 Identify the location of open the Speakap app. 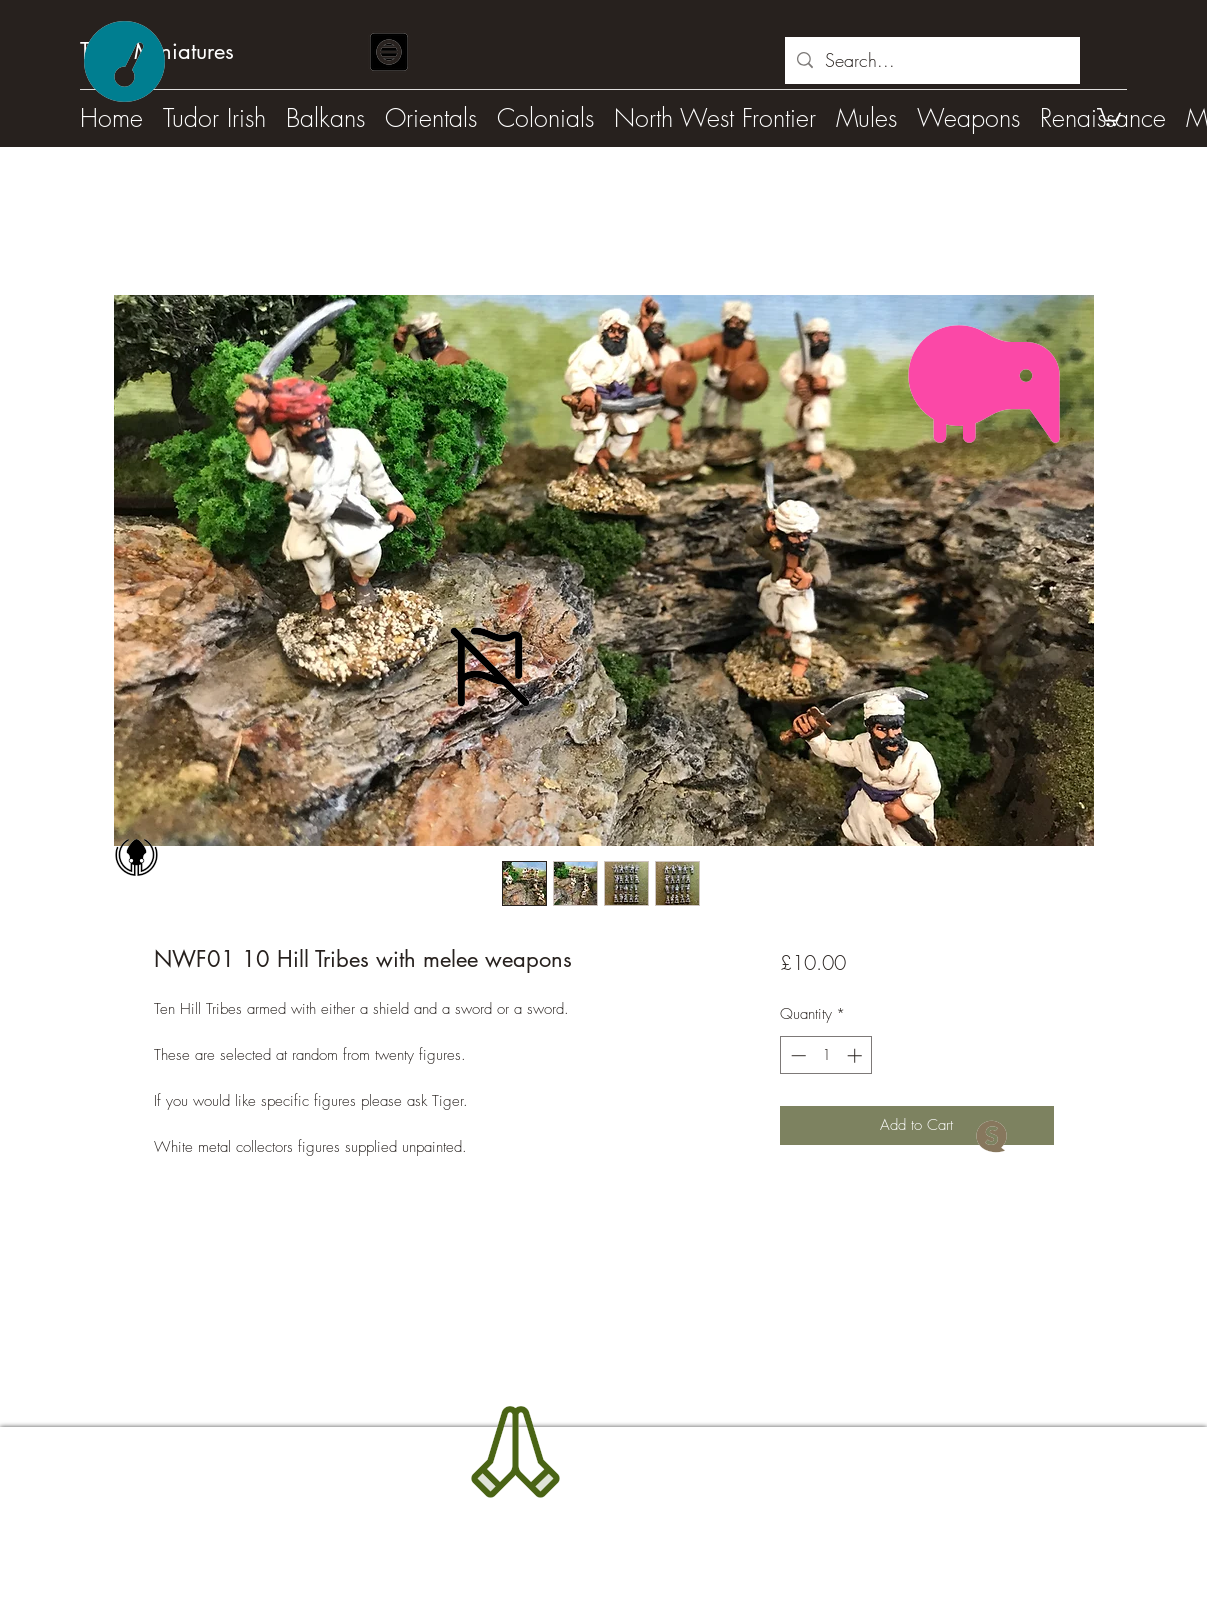
(991, 1136).